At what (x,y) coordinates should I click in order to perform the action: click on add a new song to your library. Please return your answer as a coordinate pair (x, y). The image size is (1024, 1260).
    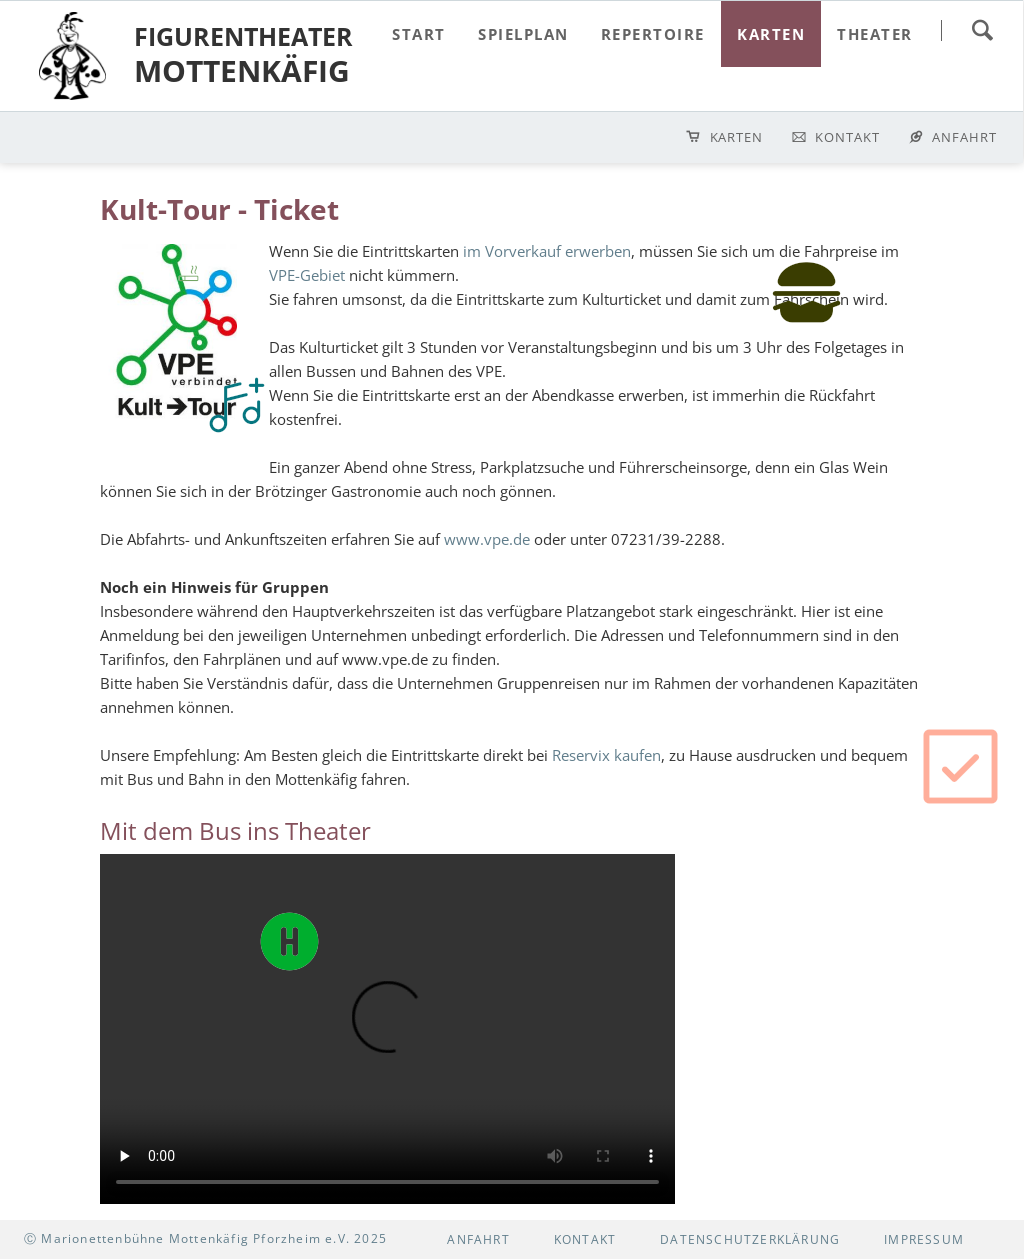
    Looking at the image, I should click on (238, 406).